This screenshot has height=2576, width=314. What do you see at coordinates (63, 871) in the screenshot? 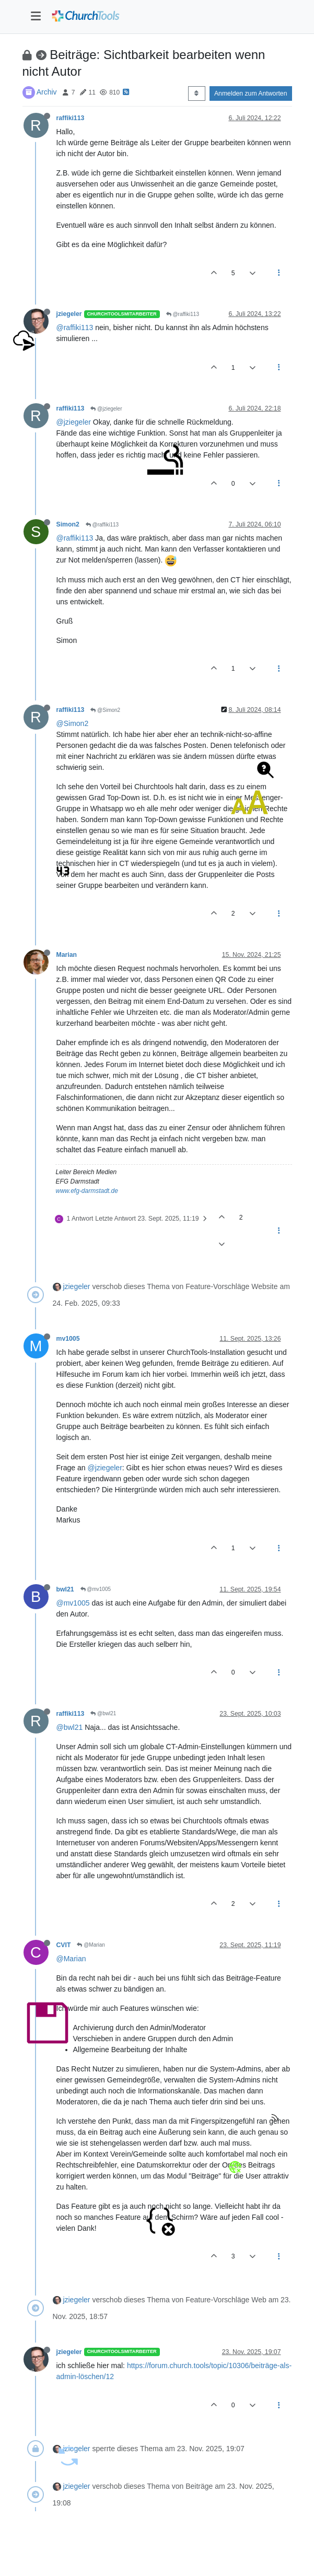
I see `indicates item number 43 in a list or sequence` at bounding box center [63, 871].